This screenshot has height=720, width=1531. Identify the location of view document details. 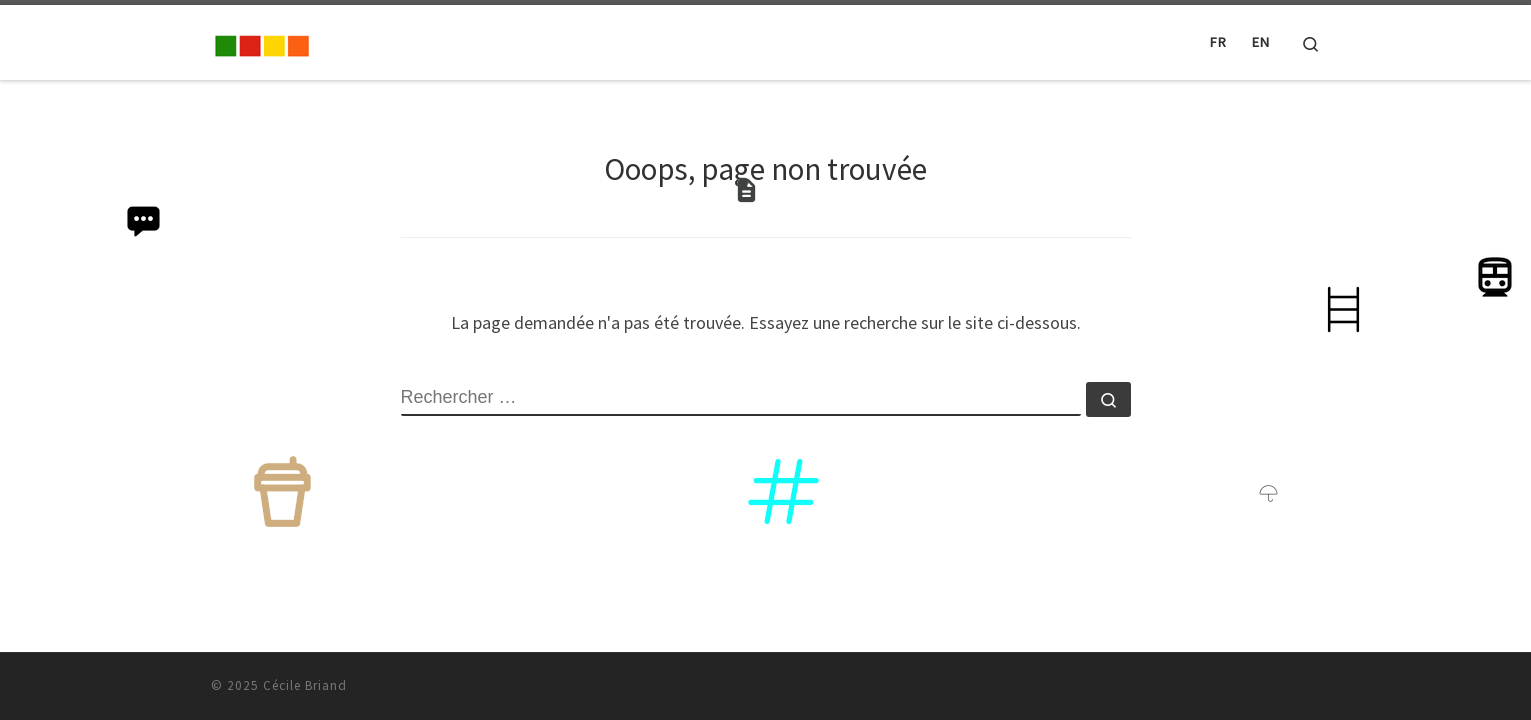
(746, 190).